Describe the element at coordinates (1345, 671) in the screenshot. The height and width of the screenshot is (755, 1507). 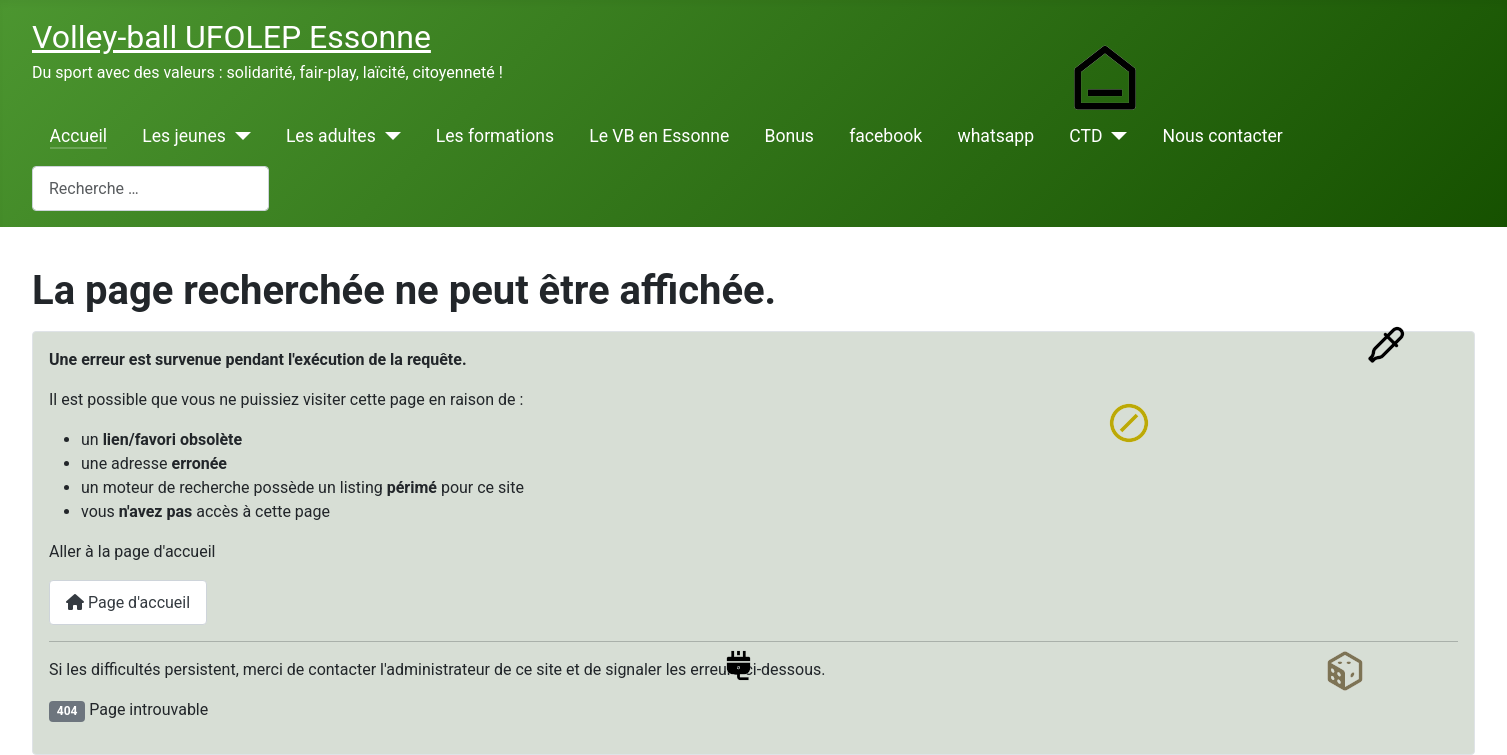
I see `randomize or shuffle content` at that location.